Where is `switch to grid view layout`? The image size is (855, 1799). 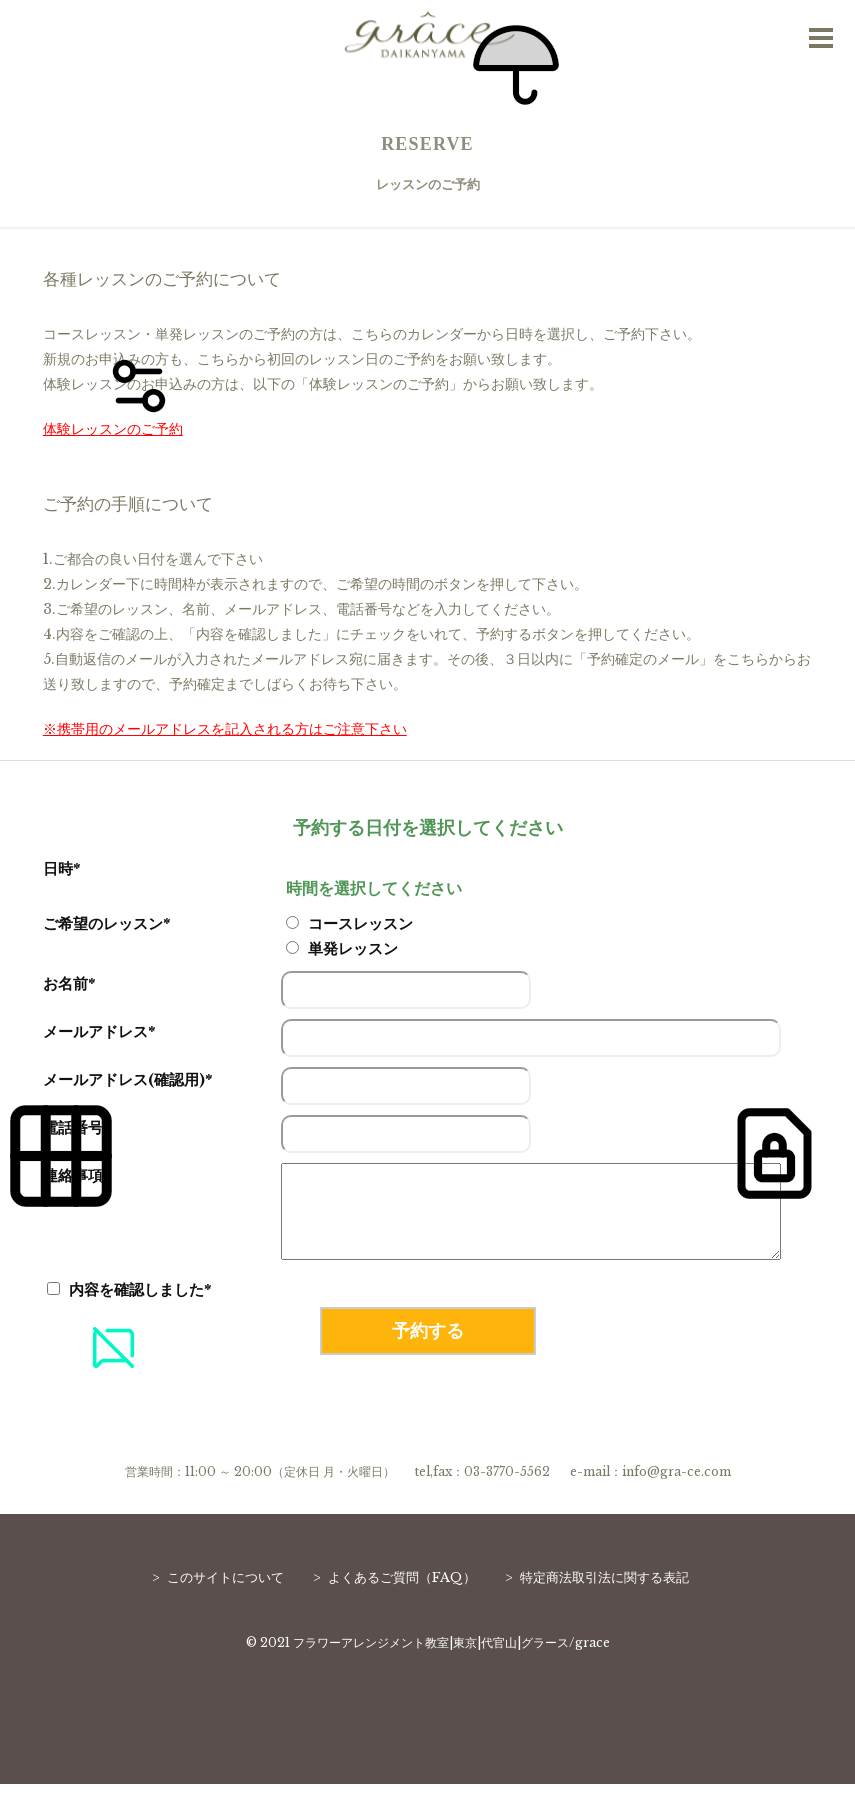
switch to grid view layout is located at coordinates (61, 1156).